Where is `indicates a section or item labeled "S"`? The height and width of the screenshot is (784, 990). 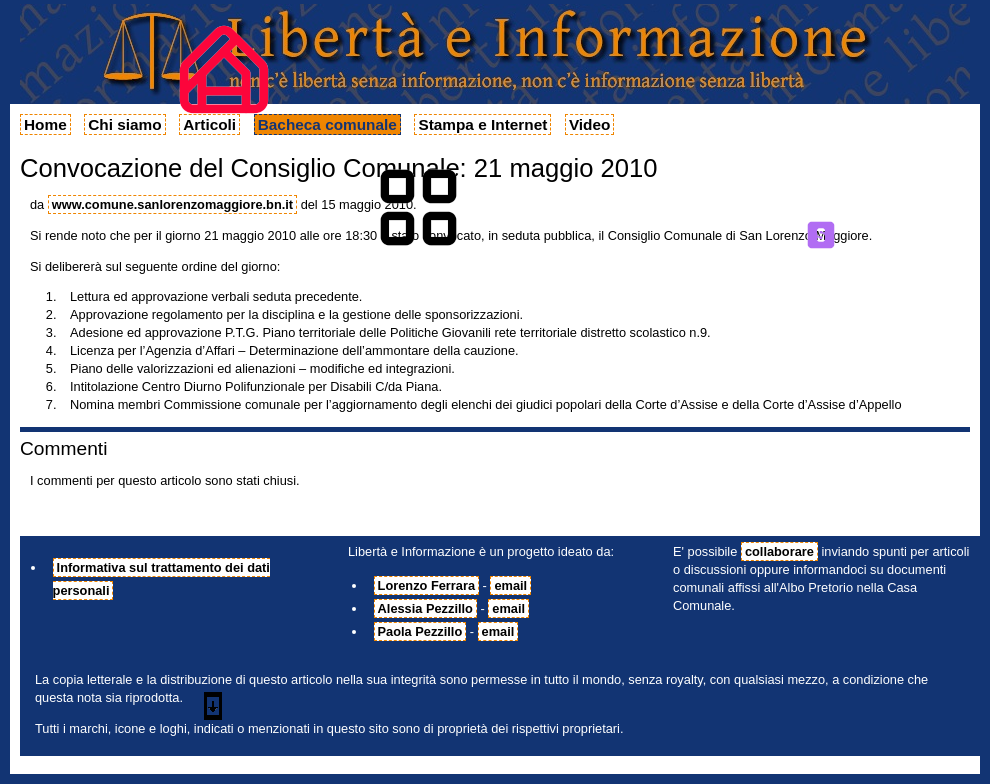 indicates a section or item labeled "S" is located at coordinates (821, 235).